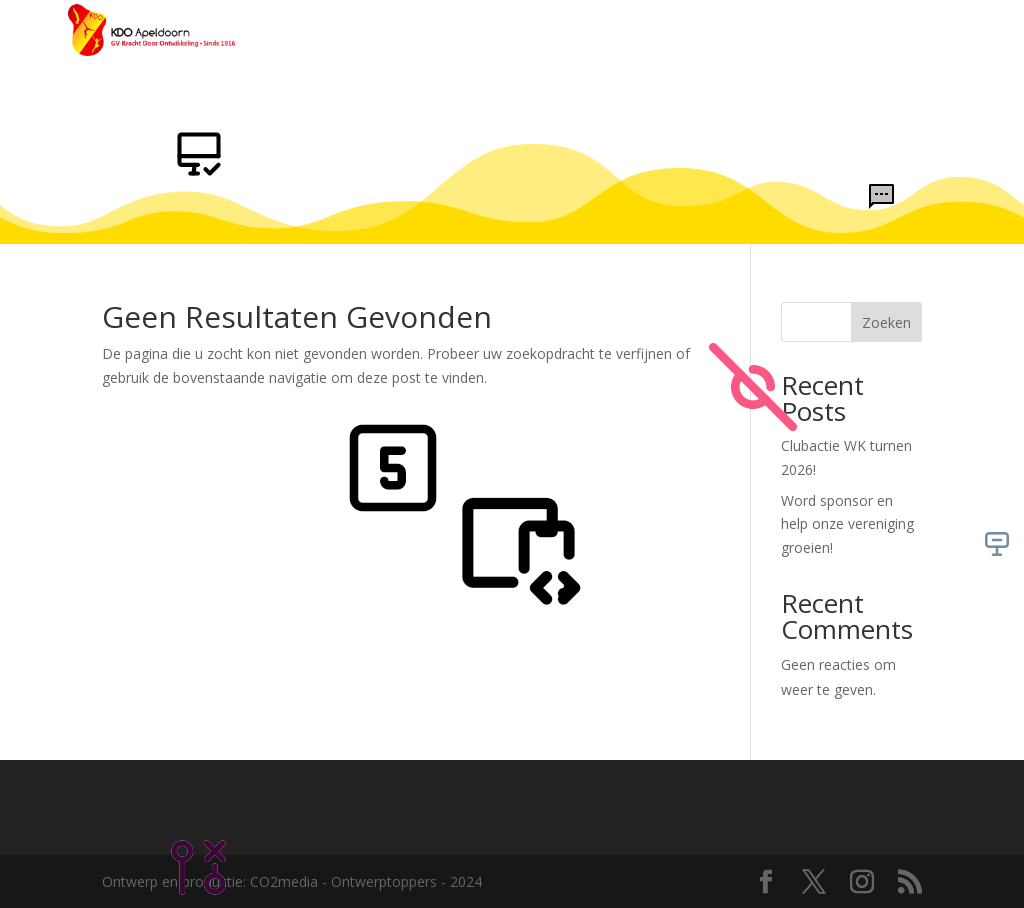  What do you see at coordinates (753, 387) in the screenshot?
I see `disable location point or marker` at bounding box center [753, 387].